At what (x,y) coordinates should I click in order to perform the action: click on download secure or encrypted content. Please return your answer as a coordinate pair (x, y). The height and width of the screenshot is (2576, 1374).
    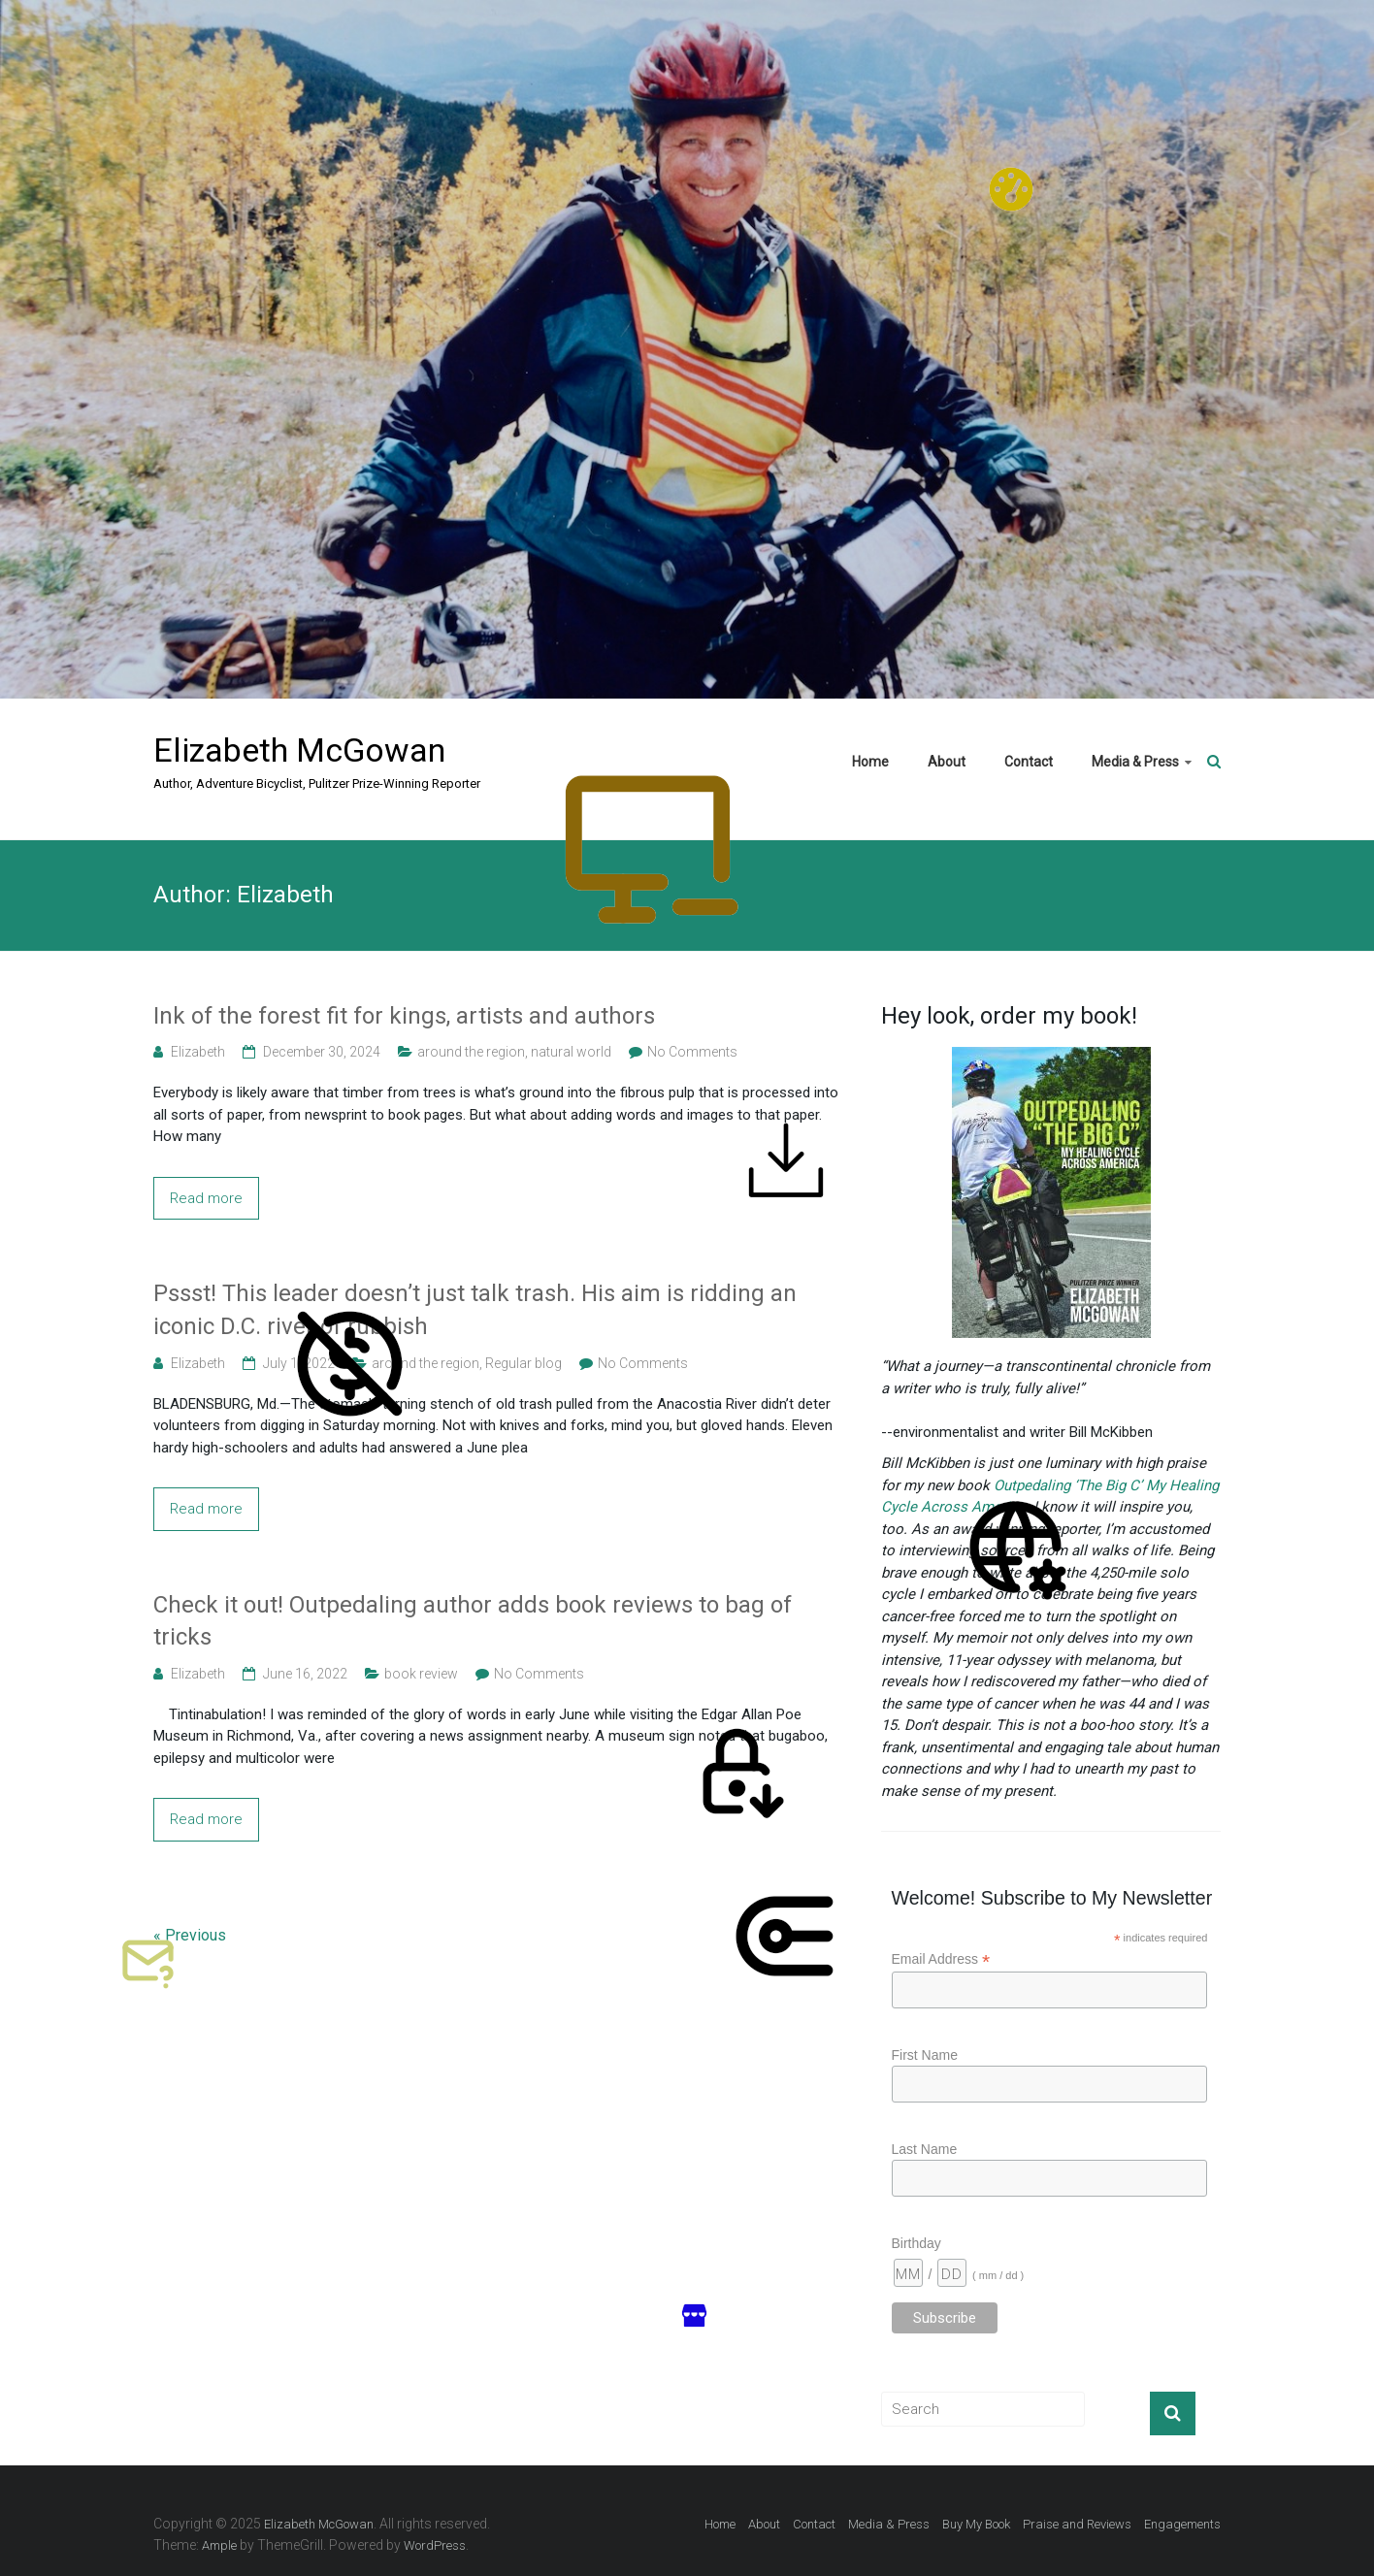
    Looking at the image, I should click on (736, 1771).